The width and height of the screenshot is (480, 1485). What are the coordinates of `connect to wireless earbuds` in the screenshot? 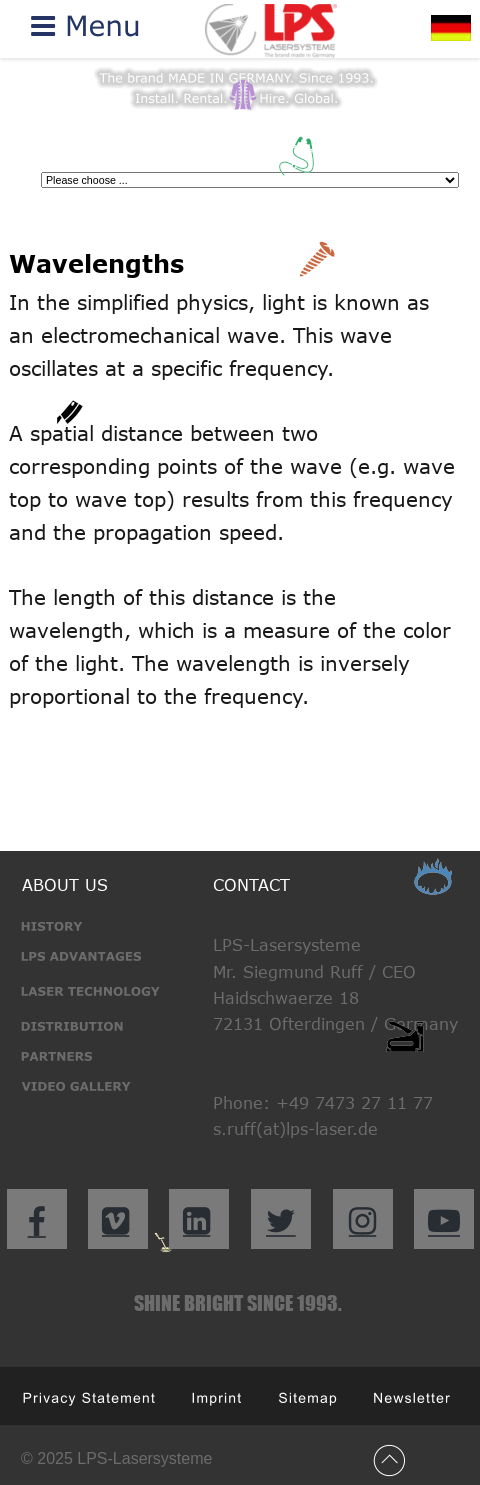 It's located at (297, 156).